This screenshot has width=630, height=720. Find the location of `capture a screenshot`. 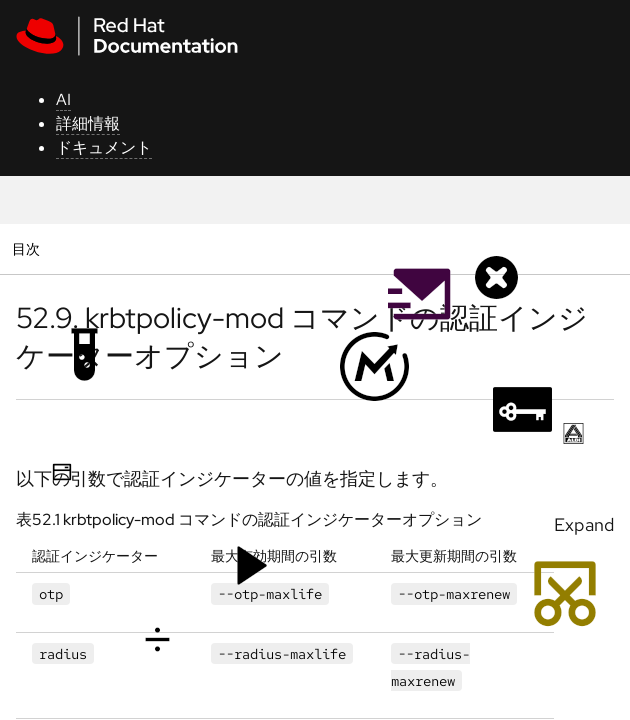

capture a screenshot is located at coordinates (565, 592).